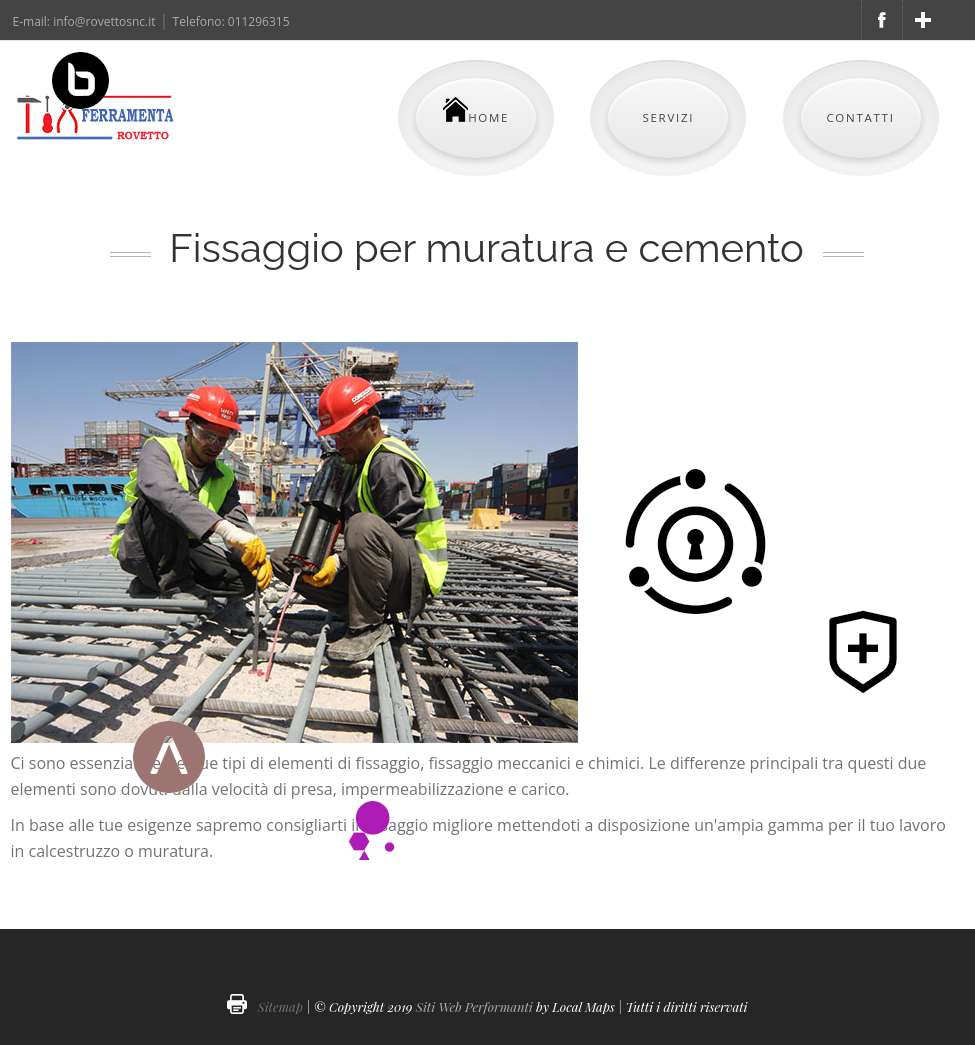 The width and height of the screenshot is (975, 1045). Describe the element at coordinates (169, 757) in the screenshot. I see `open the lydia mobile payment app` at that location.